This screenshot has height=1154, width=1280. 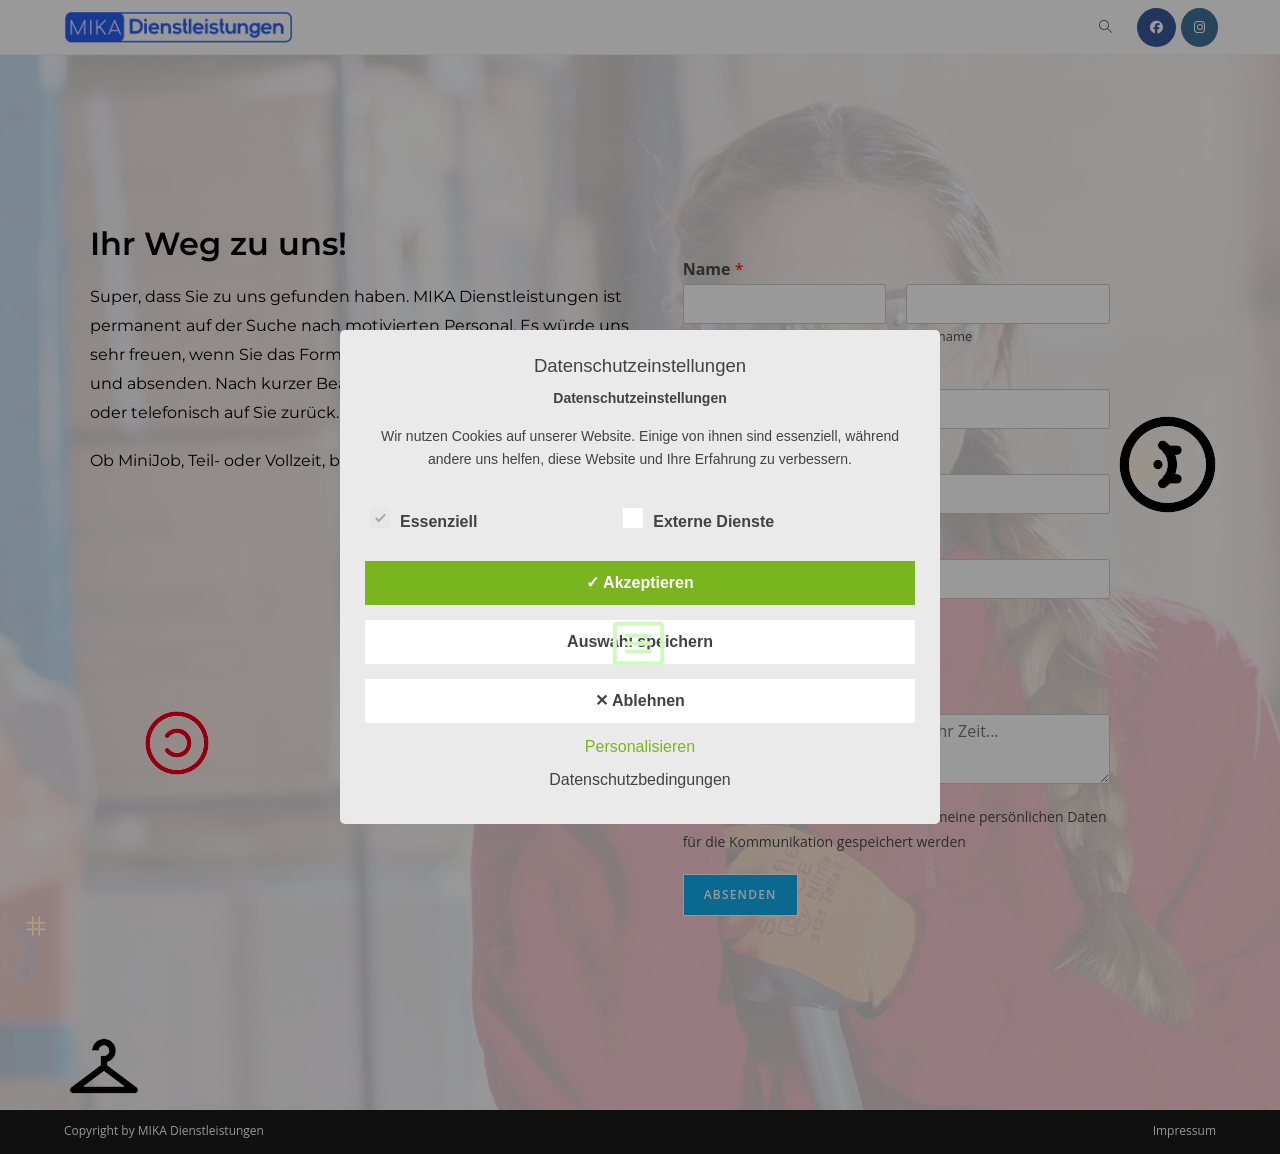 I want to click on access wardrobe or clothing options, so click(x=104, y=1066).